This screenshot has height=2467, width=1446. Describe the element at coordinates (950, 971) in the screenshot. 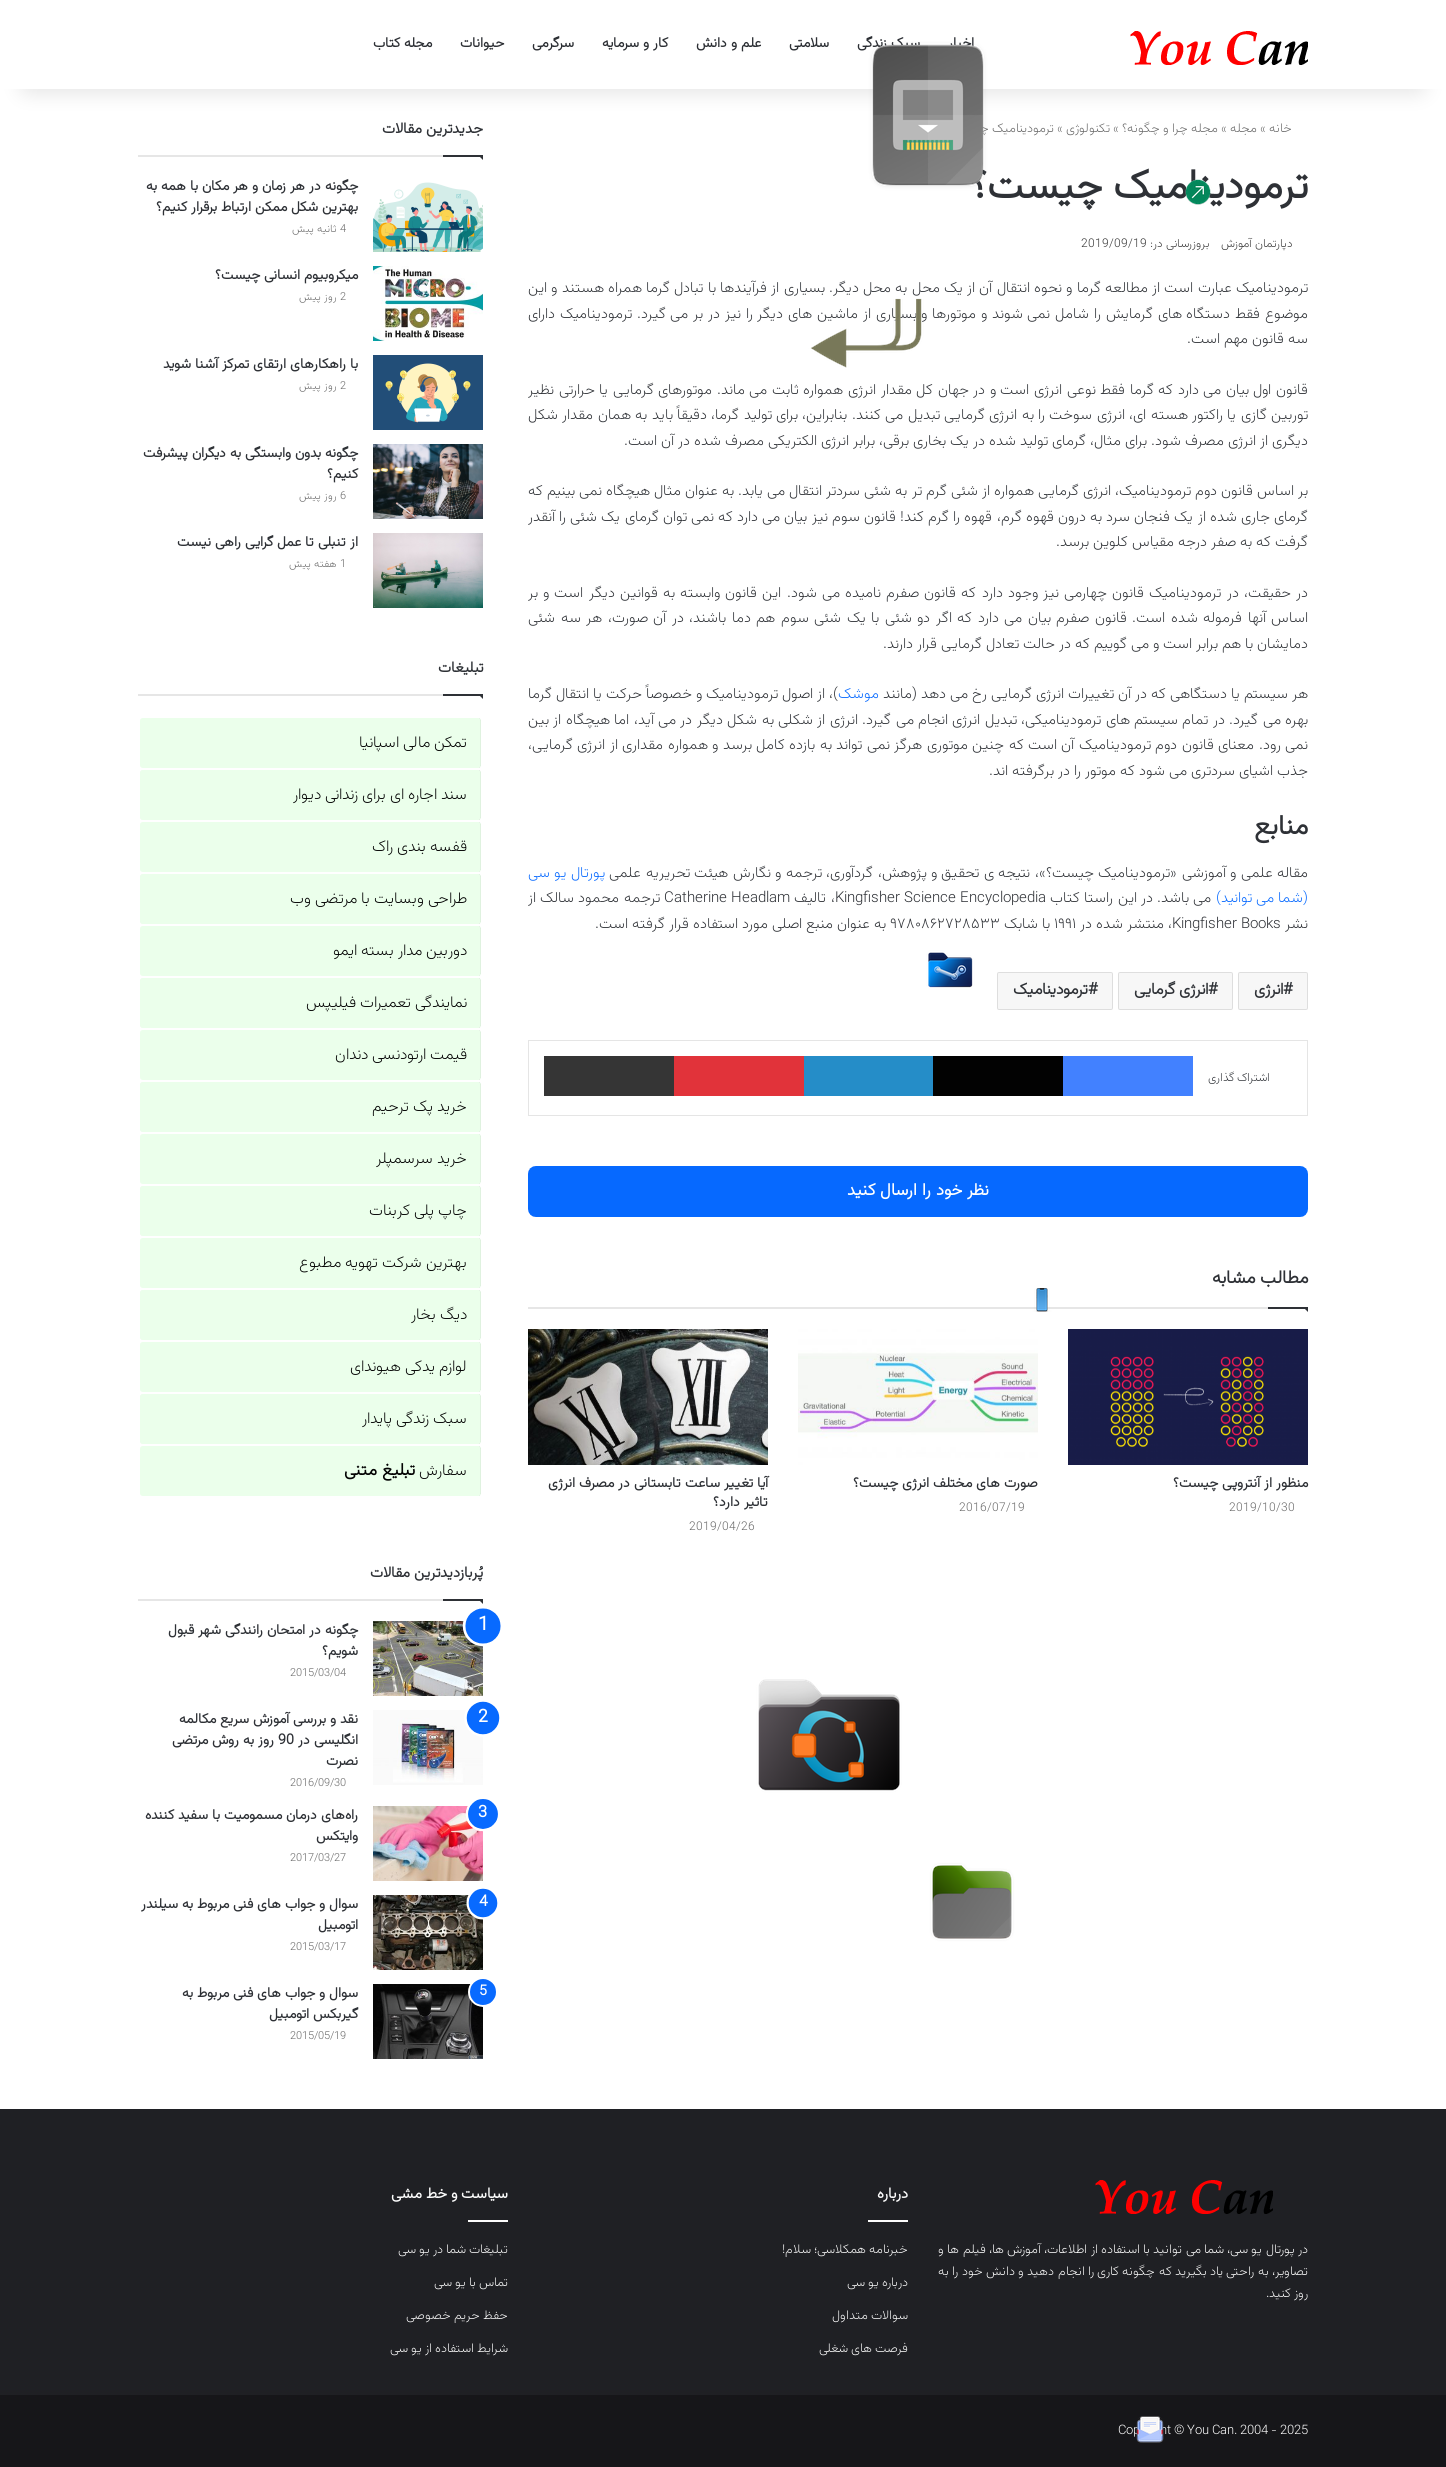

I see `open your Steam games folder` at that location.